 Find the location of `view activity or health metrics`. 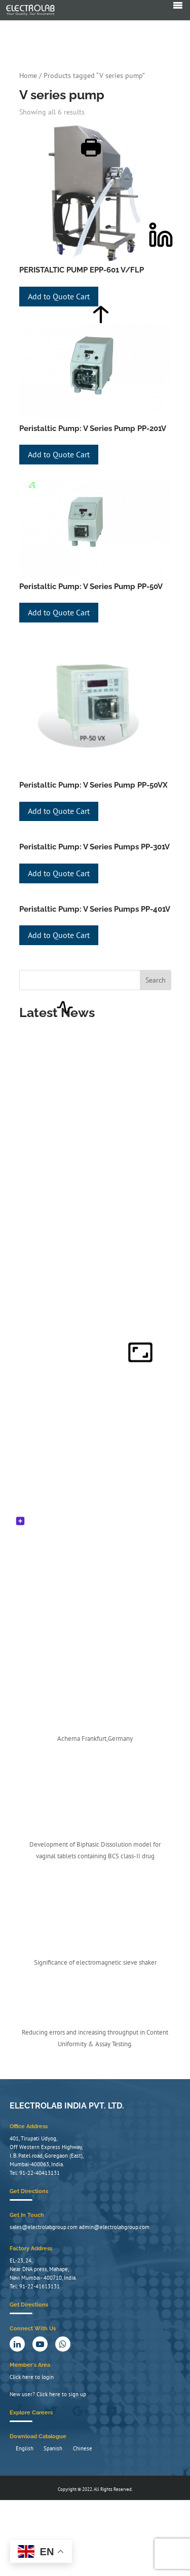

view activity or health metrics is located at coordinates (65, 1007).